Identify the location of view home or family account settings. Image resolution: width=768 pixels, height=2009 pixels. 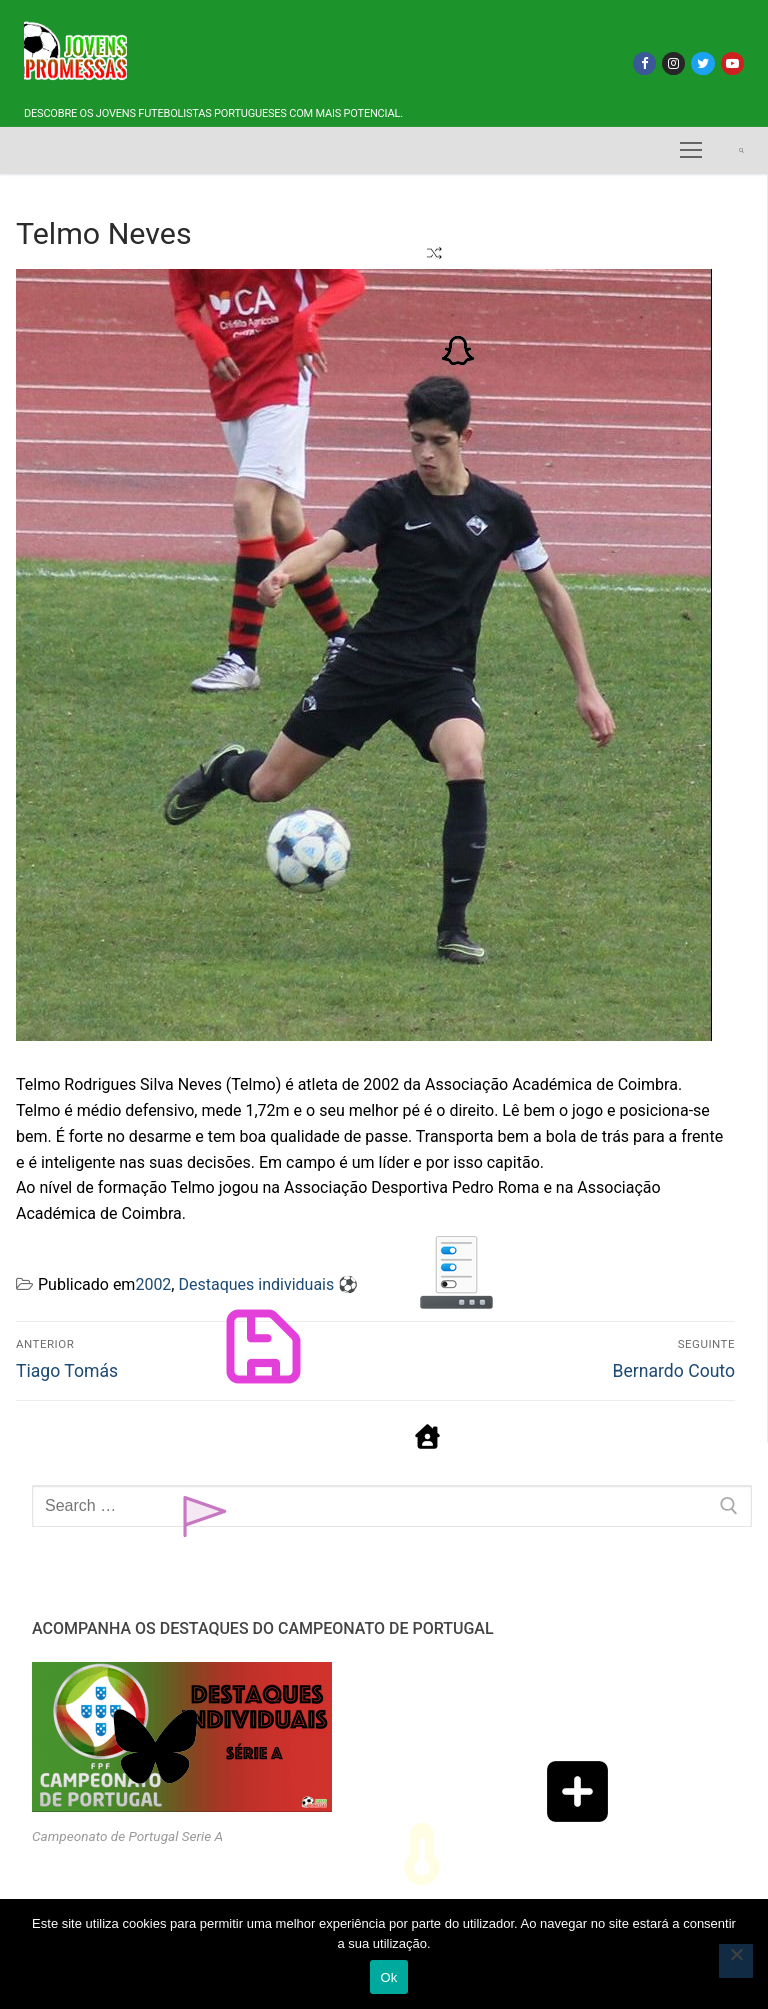
(427, 1436).